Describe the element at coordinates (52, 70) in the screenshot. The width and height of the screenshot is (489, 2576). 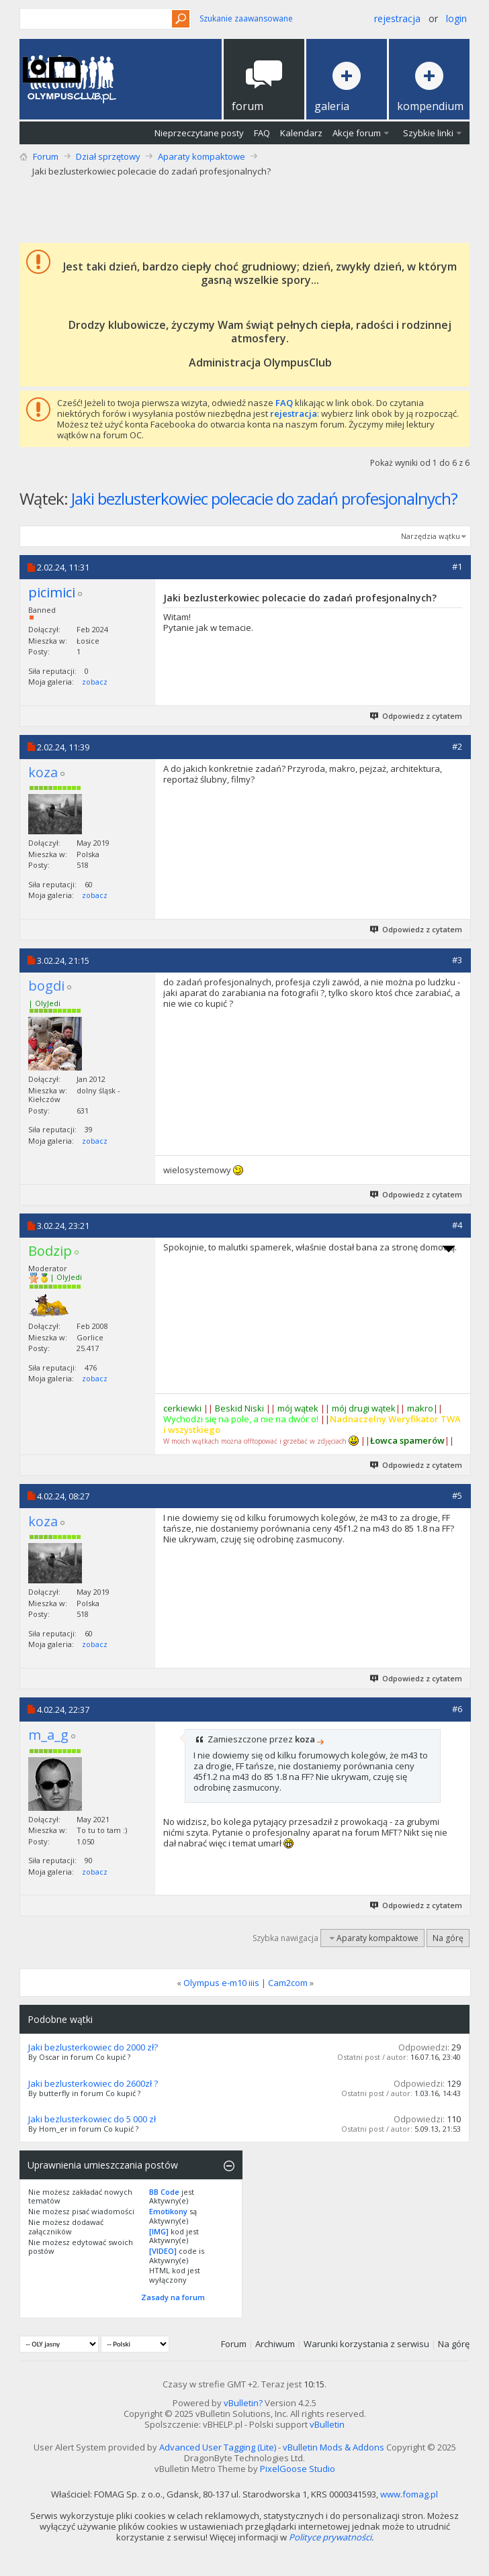
I see `select a private suite seat option` at that location.